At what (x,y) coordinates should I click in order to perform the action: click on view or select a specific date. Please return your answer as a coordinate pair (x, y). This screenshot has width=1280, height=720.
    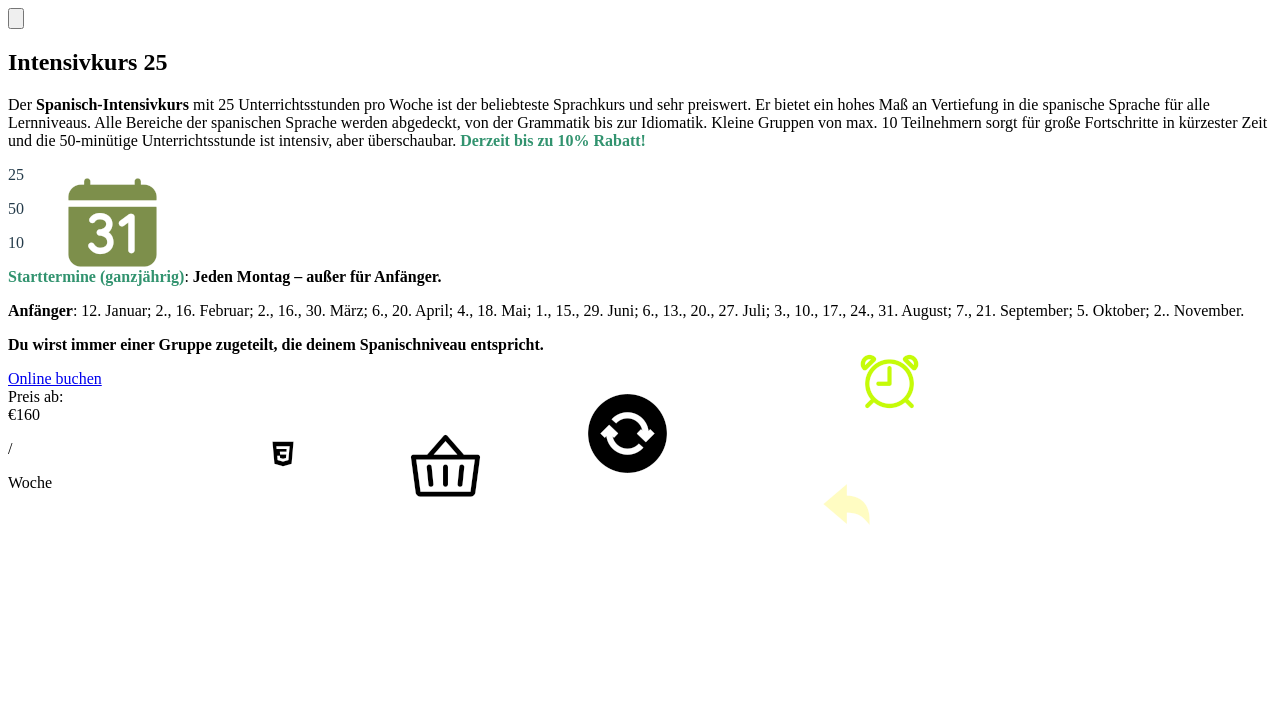
    Looking at the image, I should click on (112, 222).